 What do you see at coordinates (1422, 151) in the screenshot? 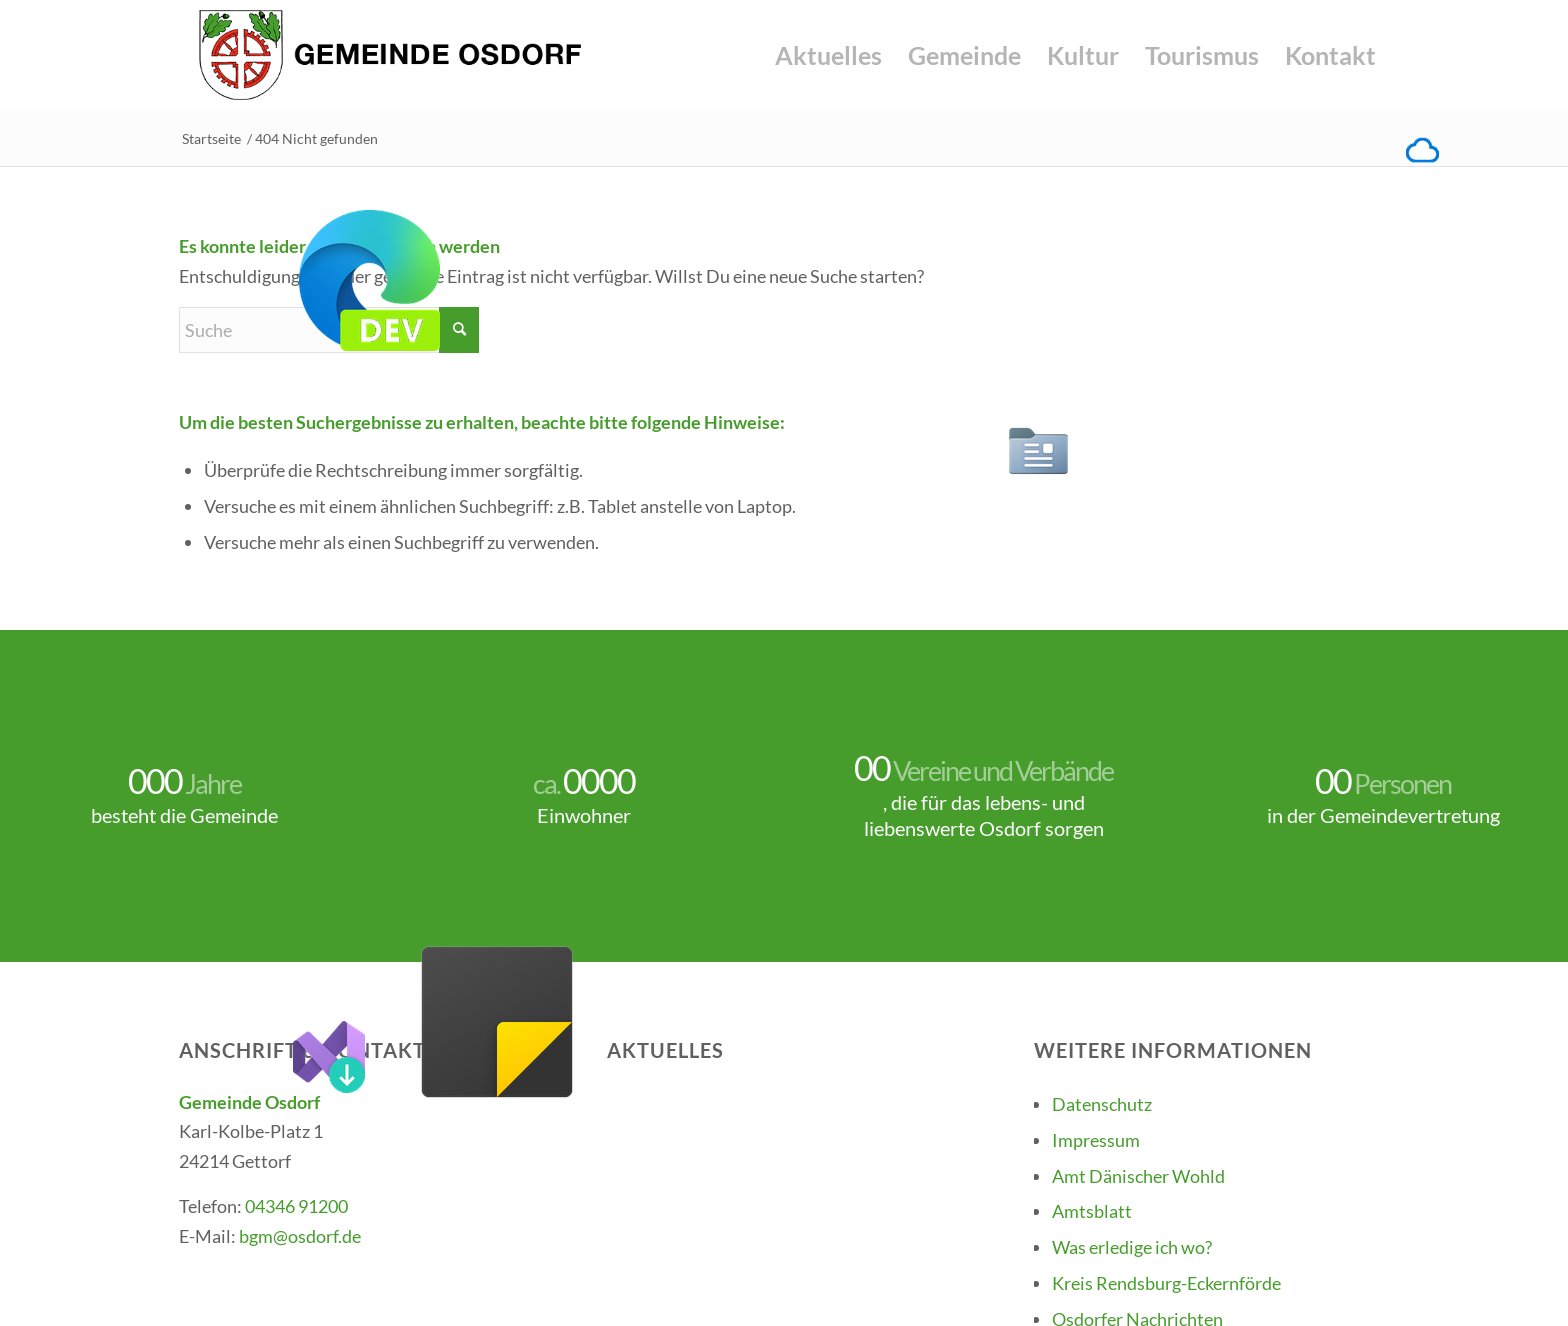
I see `file synced to OneDrive cloud storage` at bounding box center [1422, 151].